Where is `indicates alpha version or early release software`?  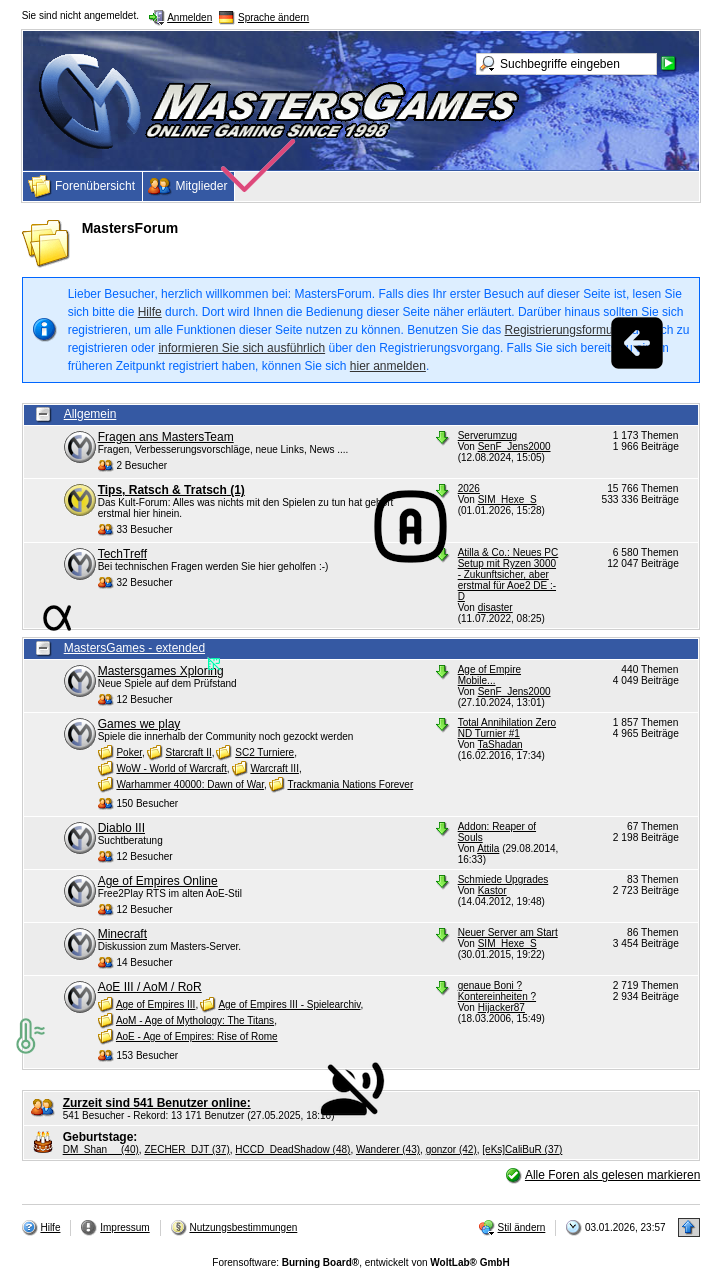
indicates alpha version or early release software is located at coordinates (58, 618).